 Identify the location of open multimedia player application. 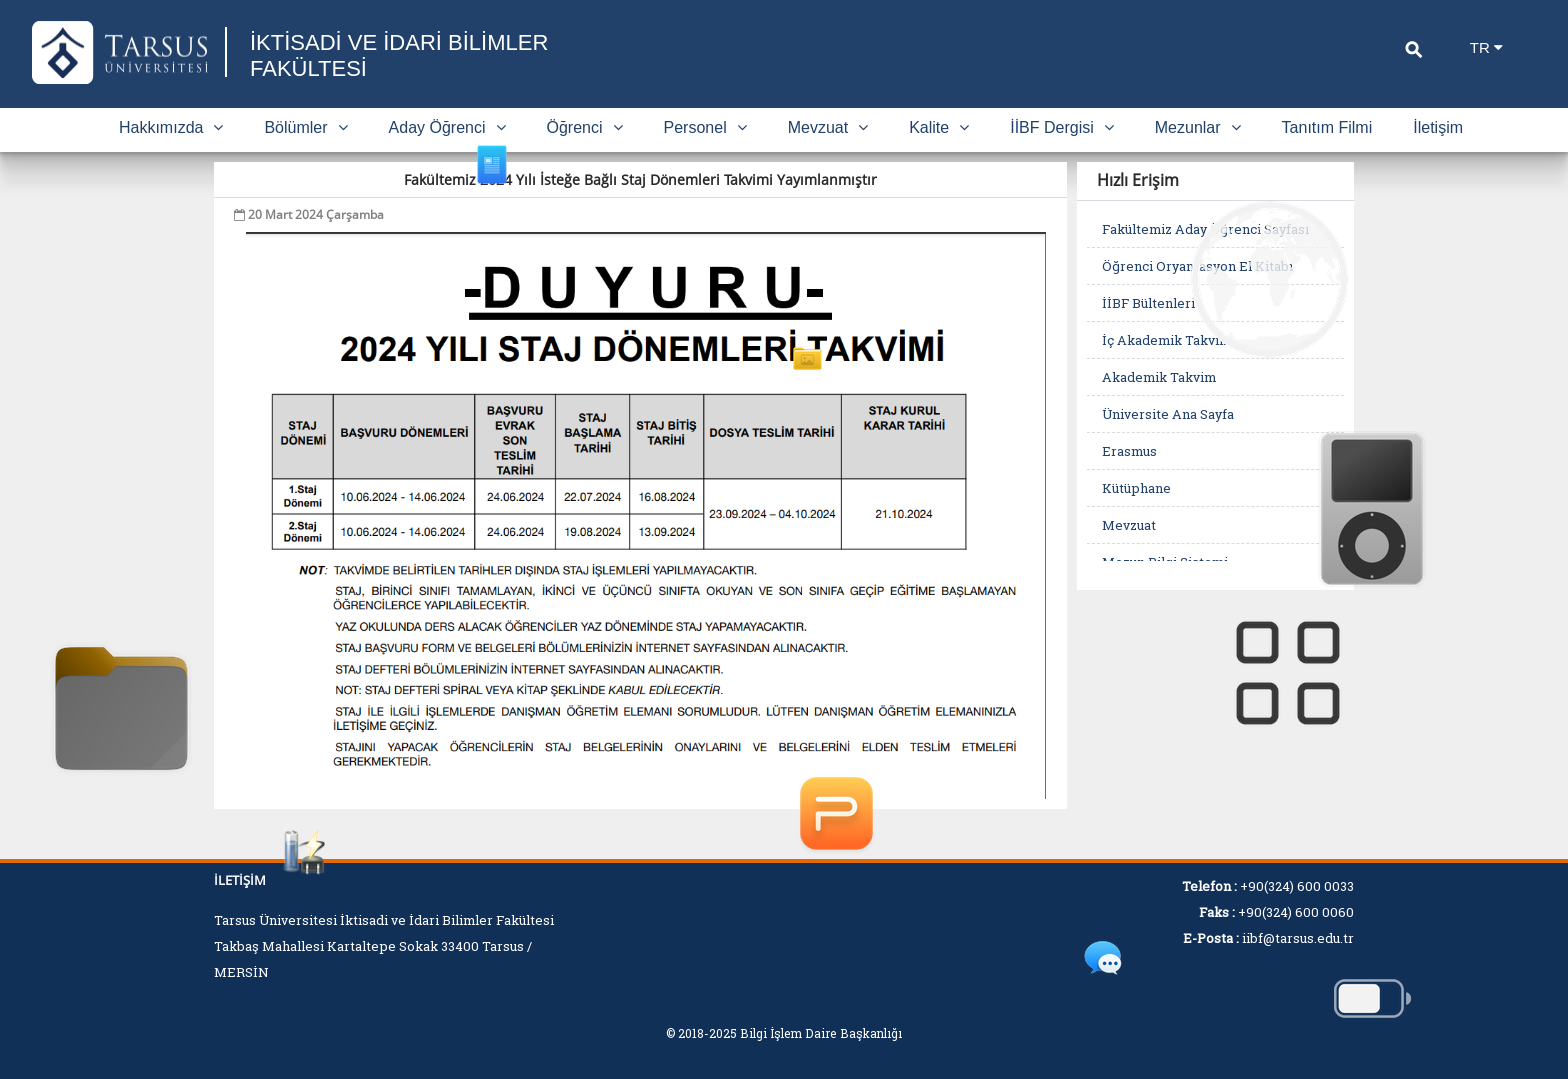
(1372, 509).